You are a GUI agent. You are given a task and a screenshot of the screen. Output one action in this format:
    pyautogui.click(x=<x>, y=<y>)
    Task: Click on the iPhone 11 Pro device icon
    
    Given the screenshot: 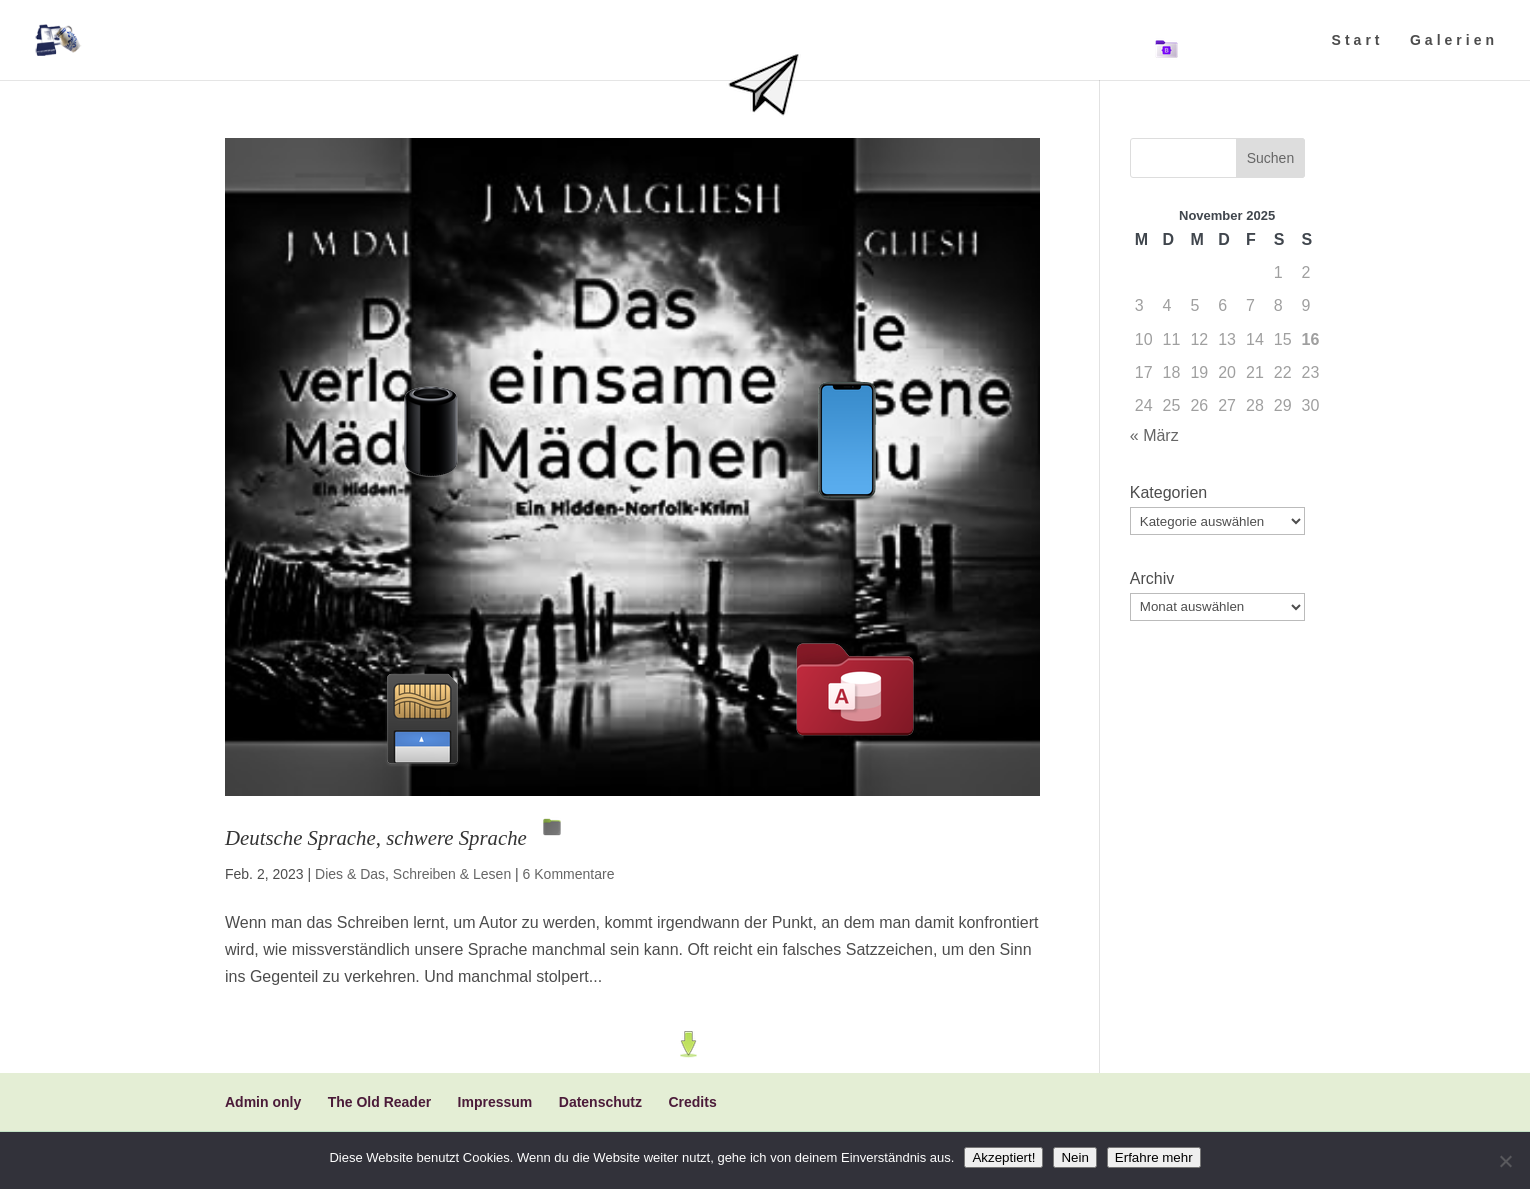 What is the action you would take?
    pyautogui.click(x=847, y=442)
    